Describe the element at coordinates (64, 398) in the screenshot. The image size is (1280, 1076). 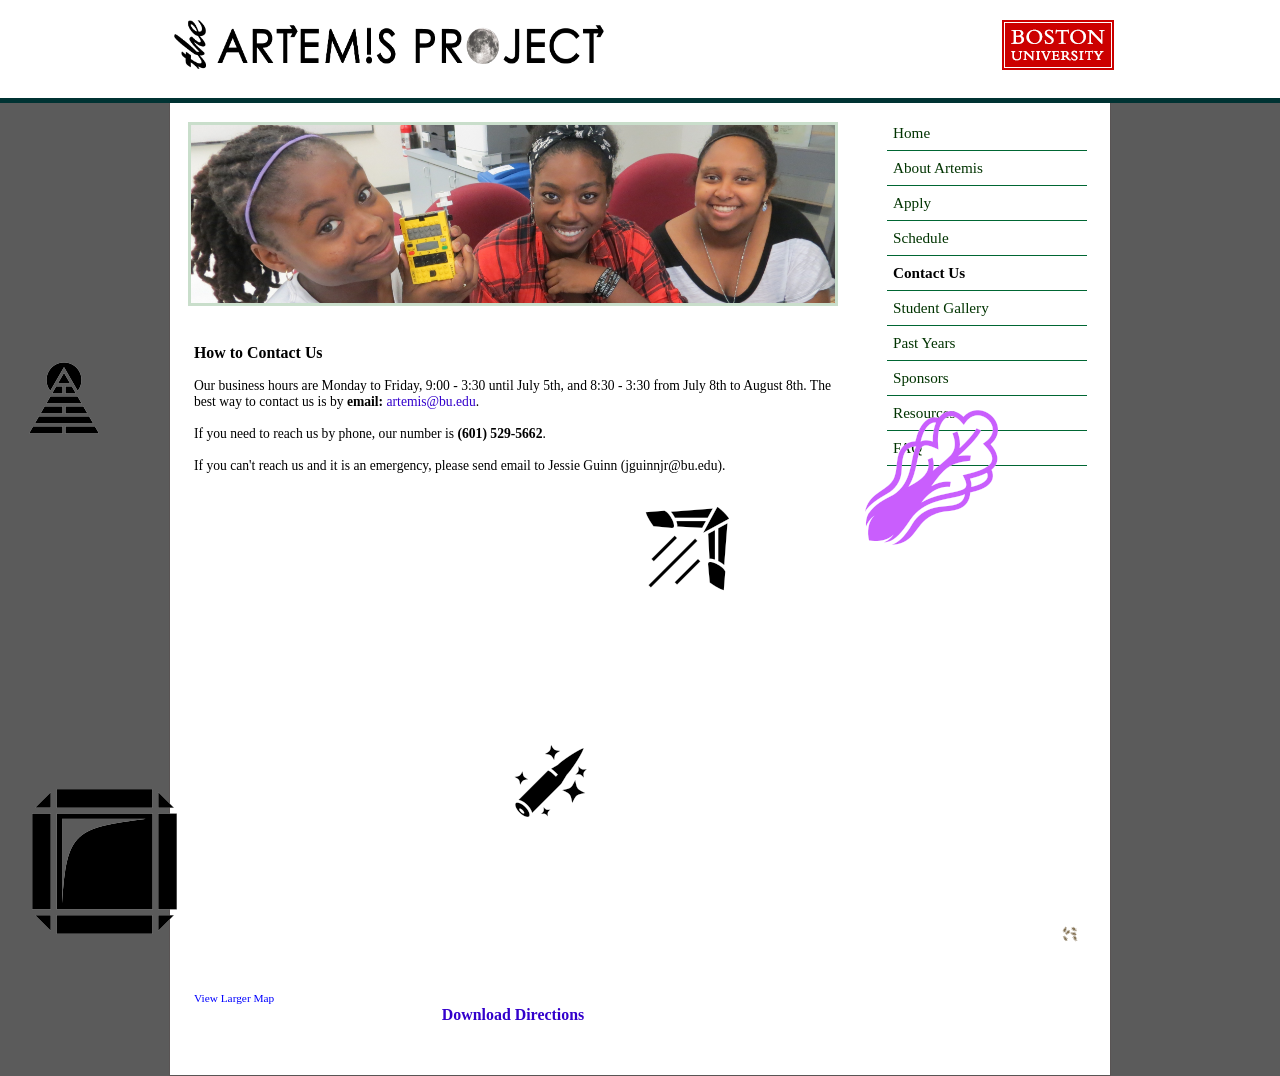
I see `view historical landmarks or monuments` at that location.